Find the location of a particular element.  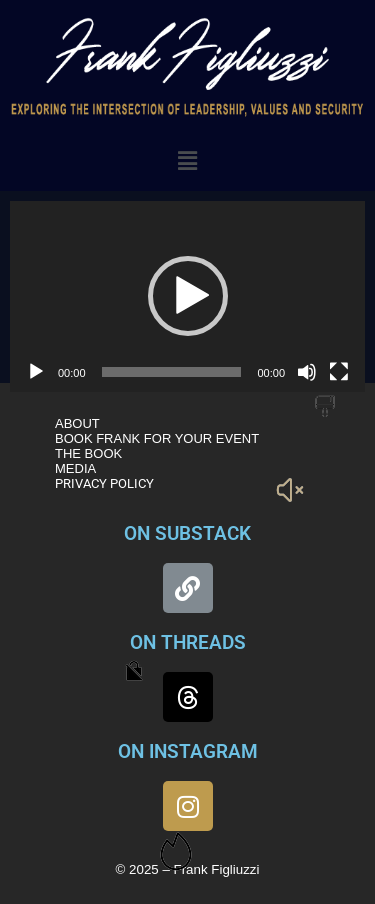

mute audio or sound is located at coordinates (290, 490).